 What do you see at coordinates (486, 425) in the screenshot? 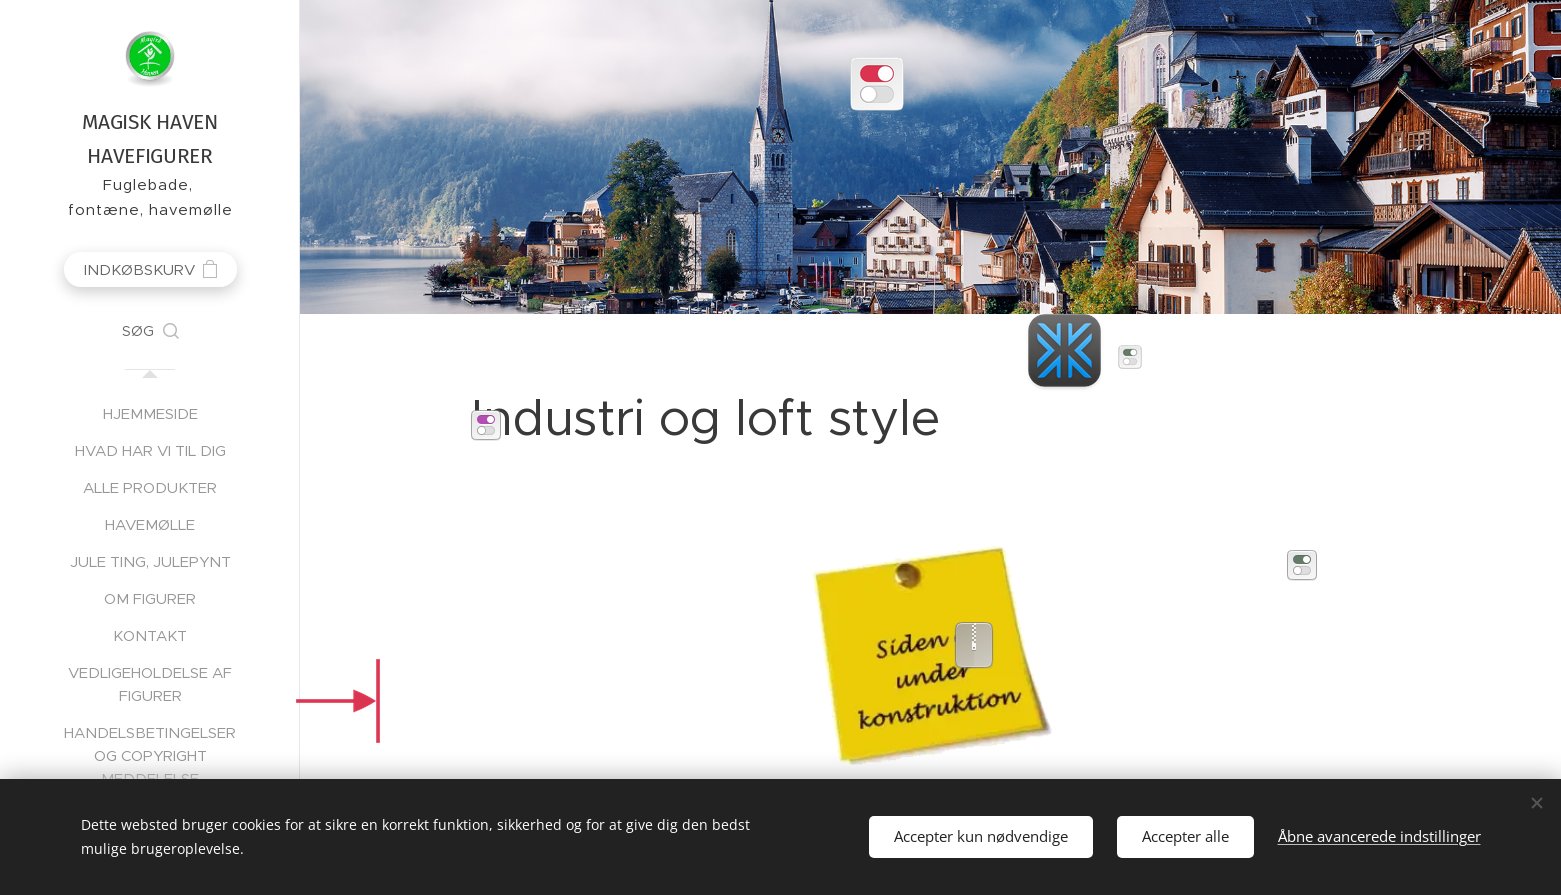
I see `open system tweaks or settings customization` at bounding box center [486, 425].